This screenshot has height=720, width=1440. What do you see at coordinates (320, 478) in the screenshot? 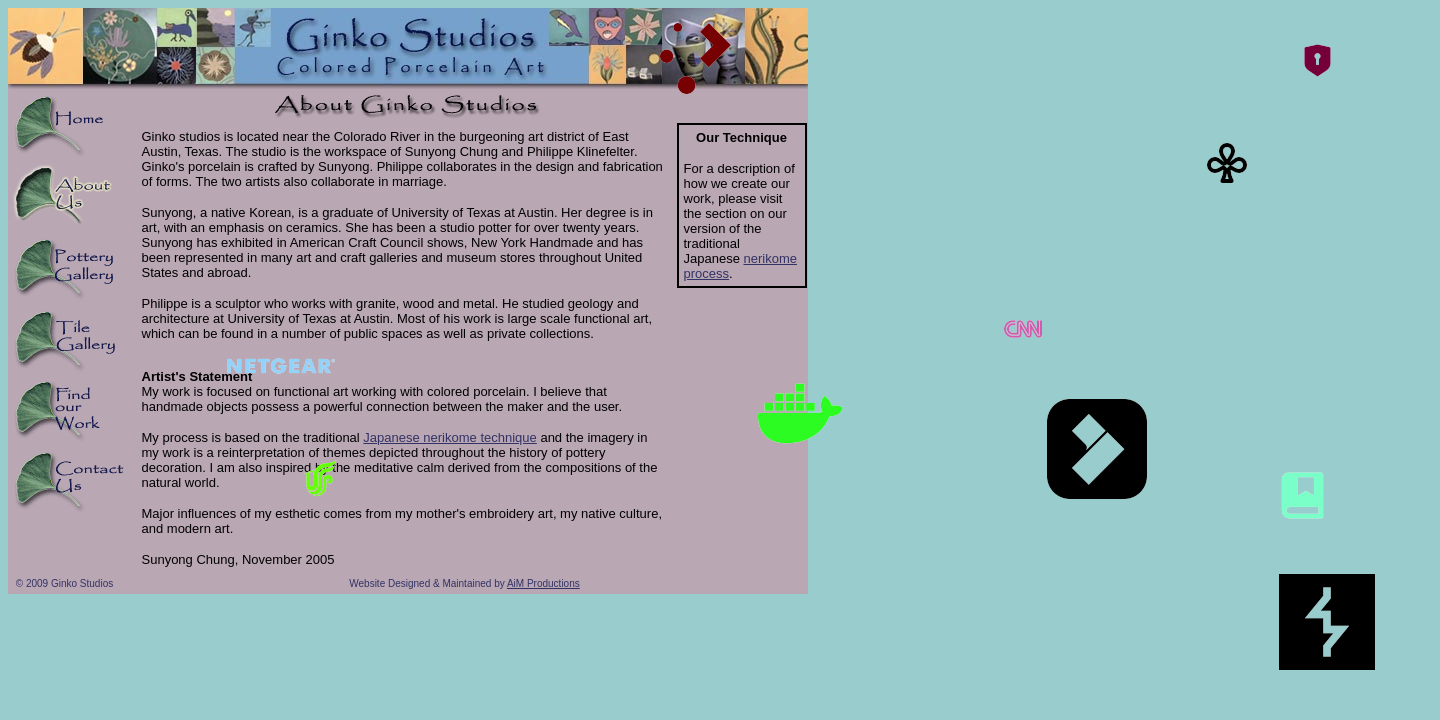
I see `Air China airline logo` at bounding box center [320, 478].